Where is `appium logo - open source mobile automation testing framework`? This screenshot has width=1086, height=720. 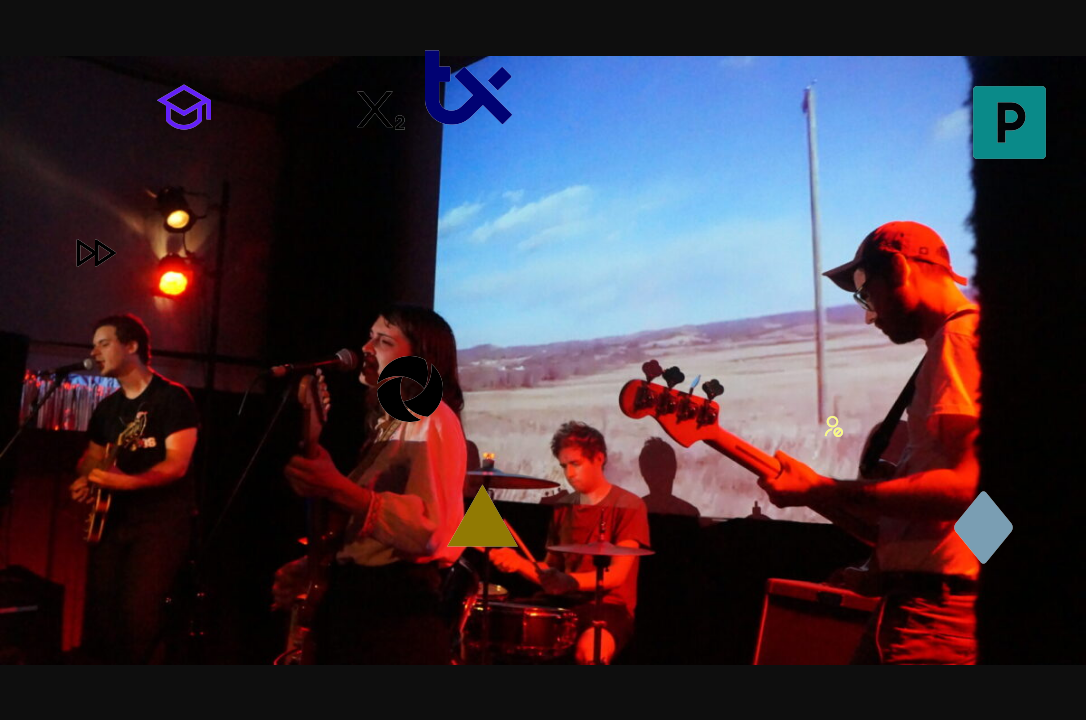 appium logo - open source mobile automation testing framework is located at coordinates (410, 389).